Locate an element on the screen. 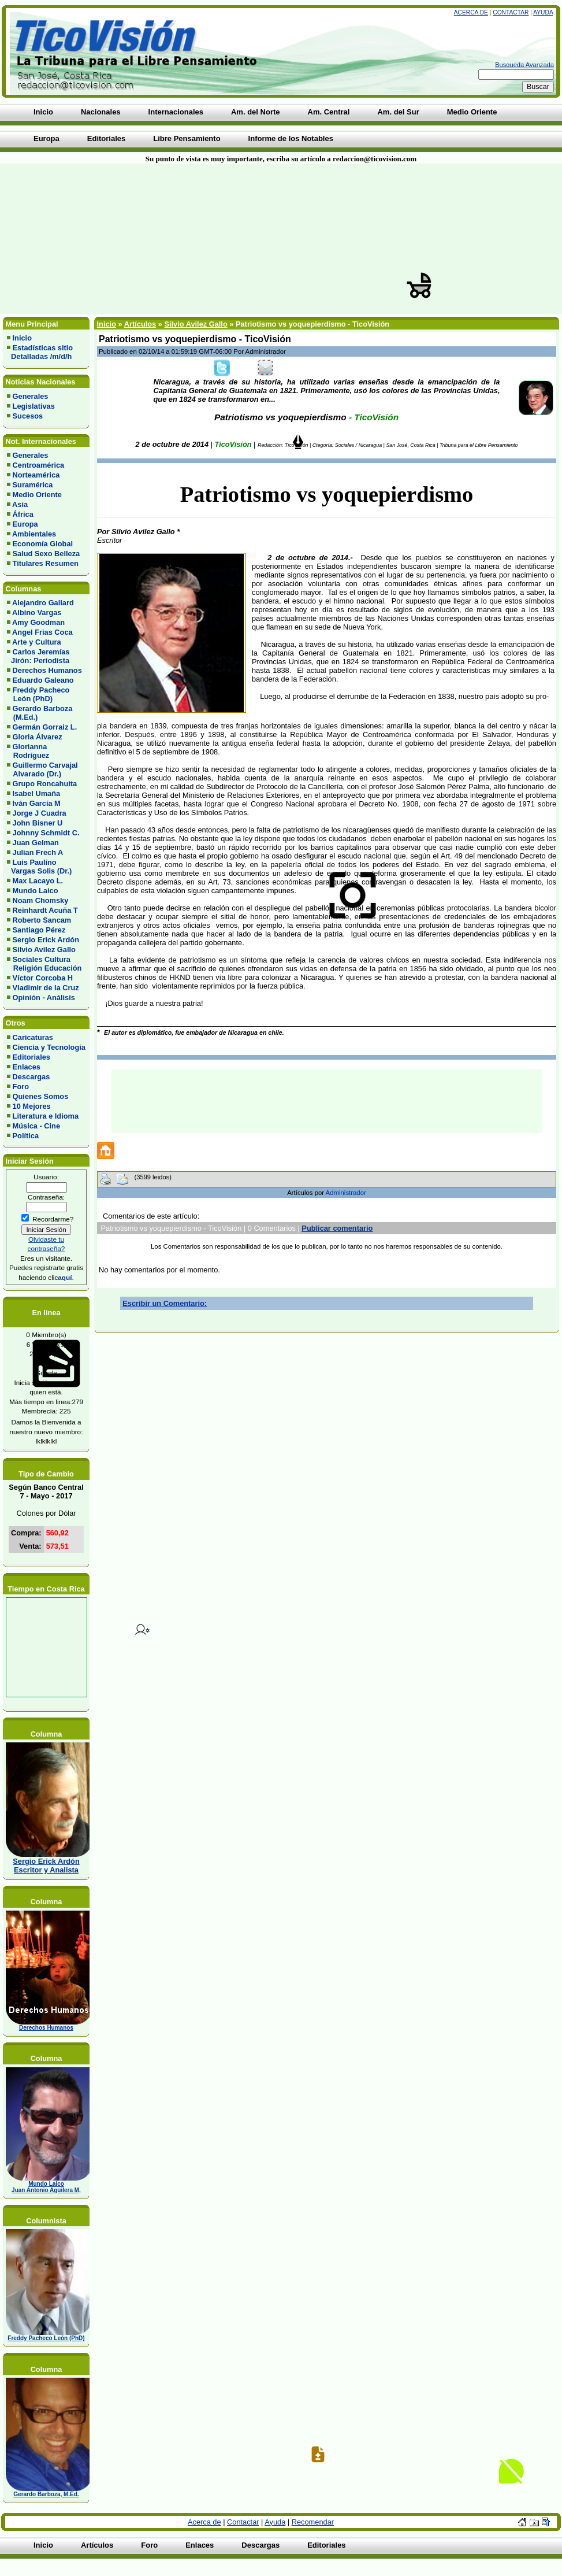 The width and height of the screenshot is (562, 2576). access vector drawing tools is located at coordinates (298, 442).